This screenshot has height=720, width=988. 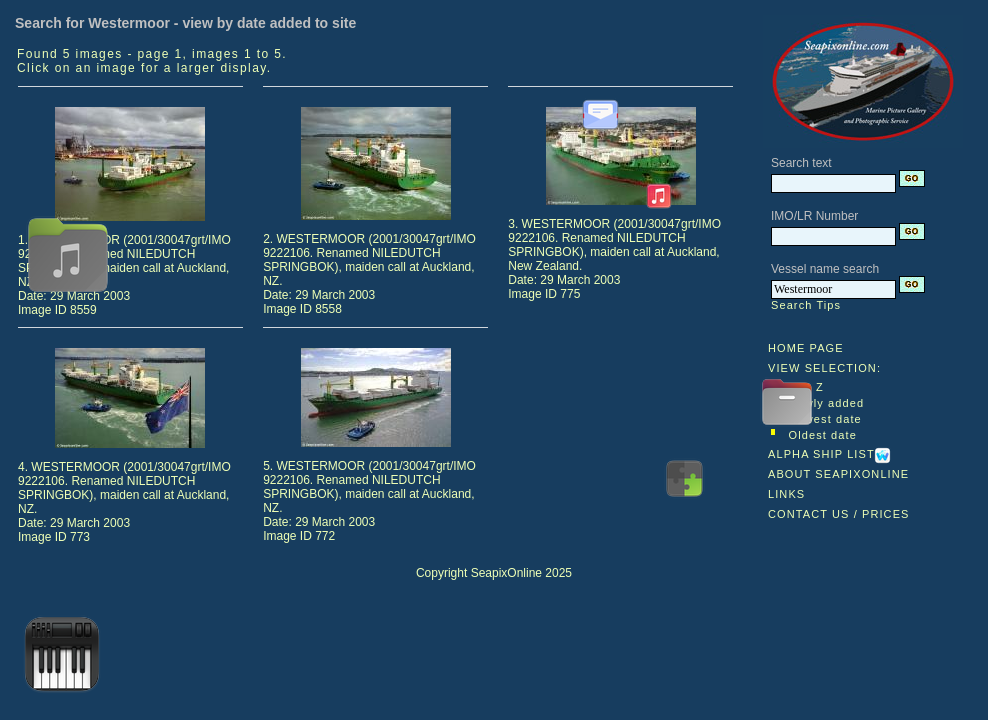 I want to click on open the mail app, so click(x=600, y=114).